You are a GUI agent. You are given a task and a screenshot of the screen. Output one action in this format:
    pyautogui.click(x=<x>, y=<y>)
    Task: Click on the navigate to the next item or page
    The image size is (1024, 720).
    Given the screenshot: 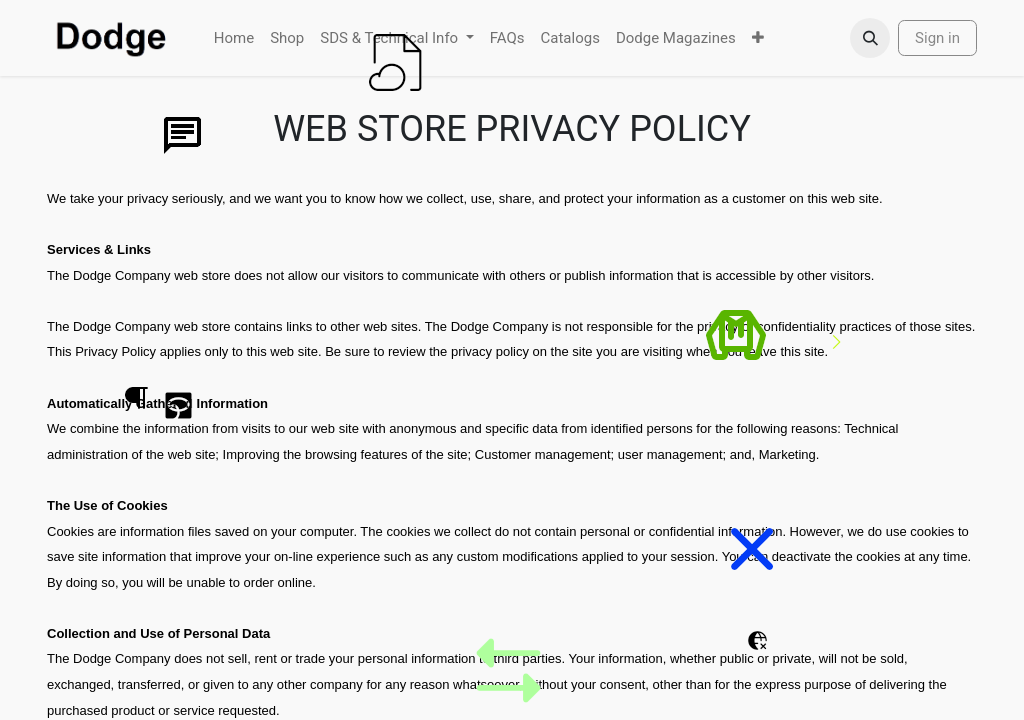 What is the action you would take?
    pyautogui.click(x=836, y=342)
    